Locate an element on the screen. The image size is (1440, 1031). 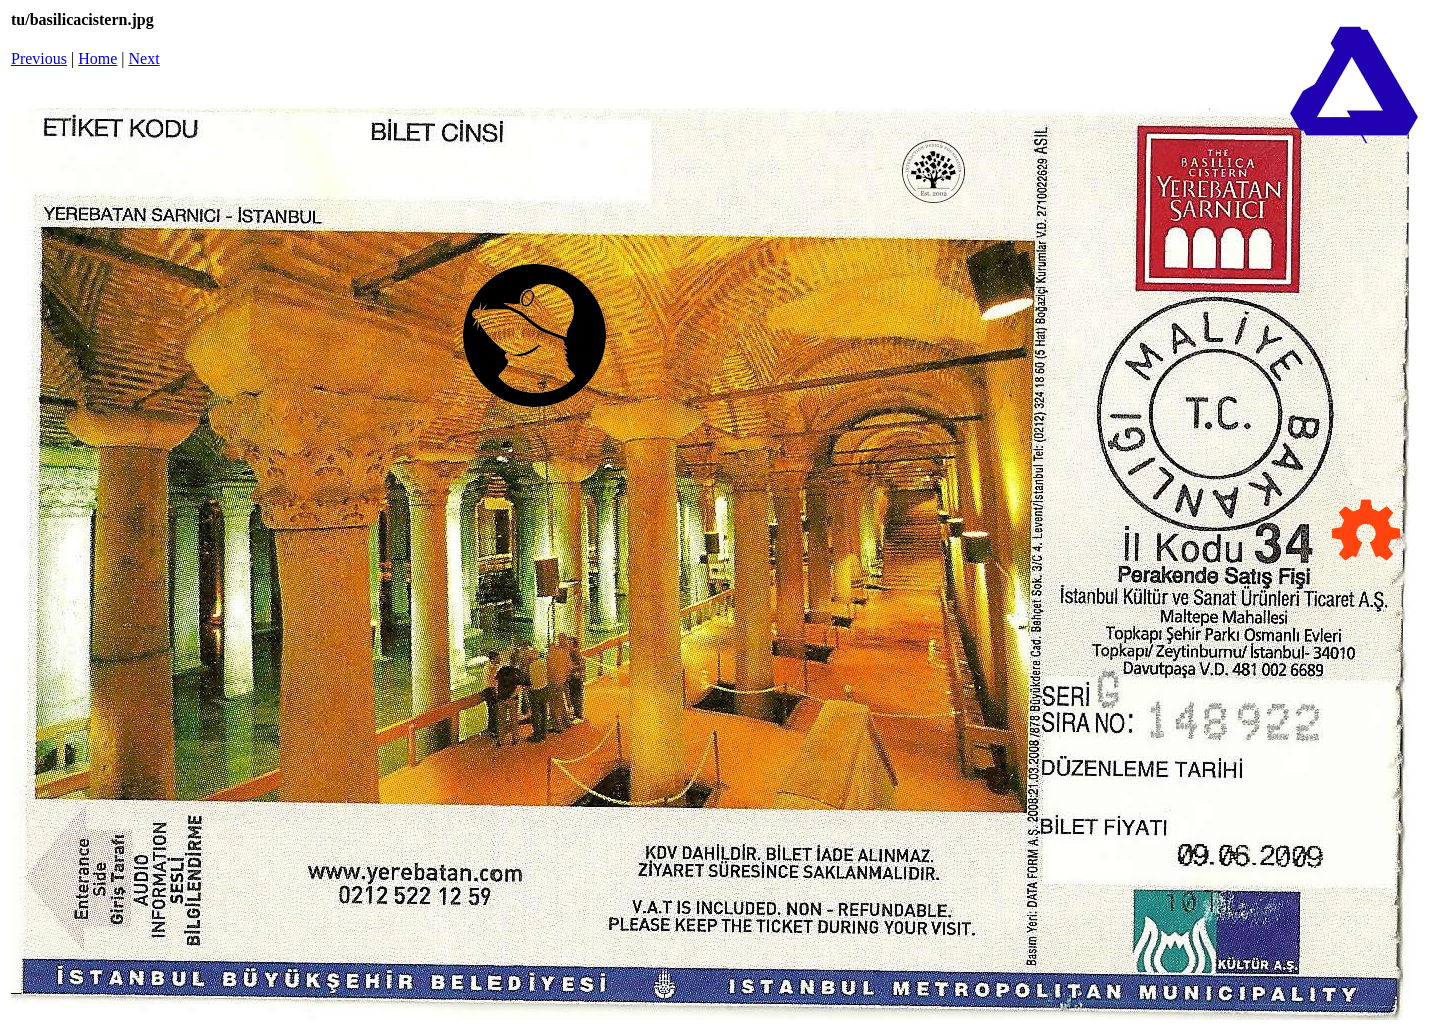
open source hardware logo is located at coordinates (1366, 530).